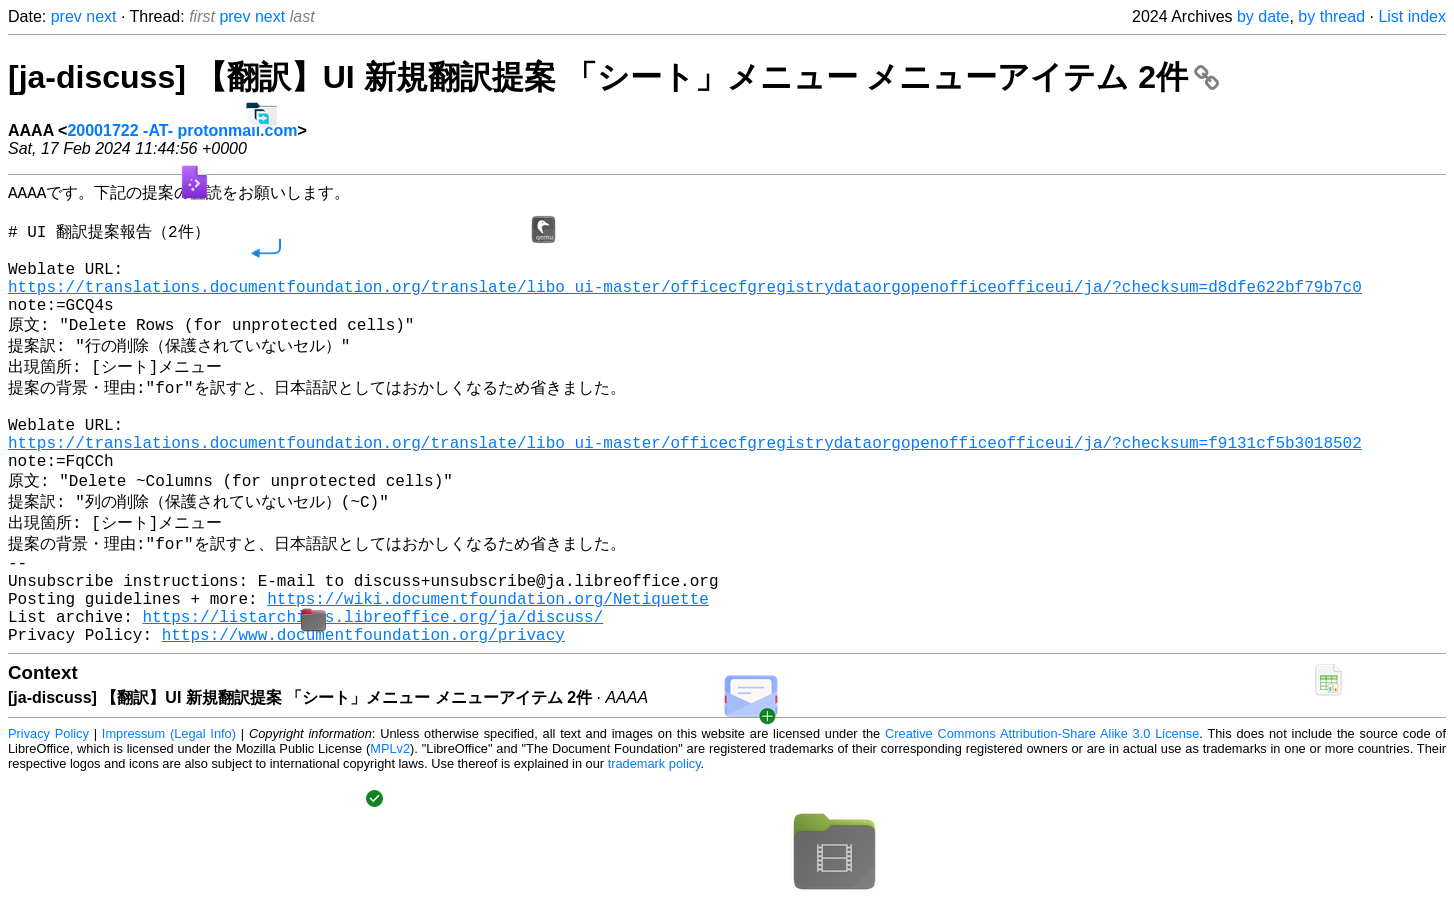 The height and width of the screenshot is (914, 1454). I want to click on reply to an email message, so click(265, 246).